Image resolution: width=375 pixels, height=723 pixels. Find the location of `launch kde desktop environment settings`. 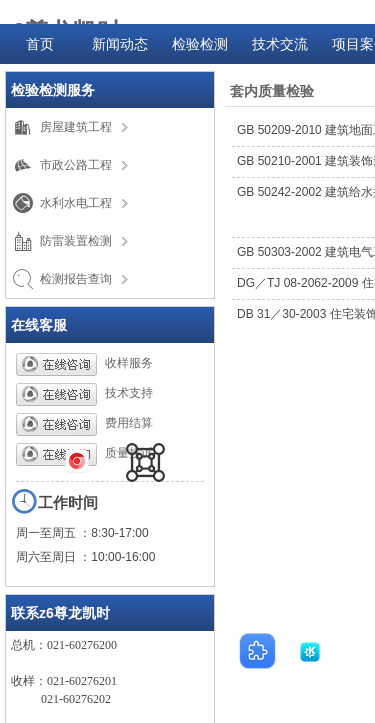

launch kde desktop environment settings is located at coordinates (310, 652).